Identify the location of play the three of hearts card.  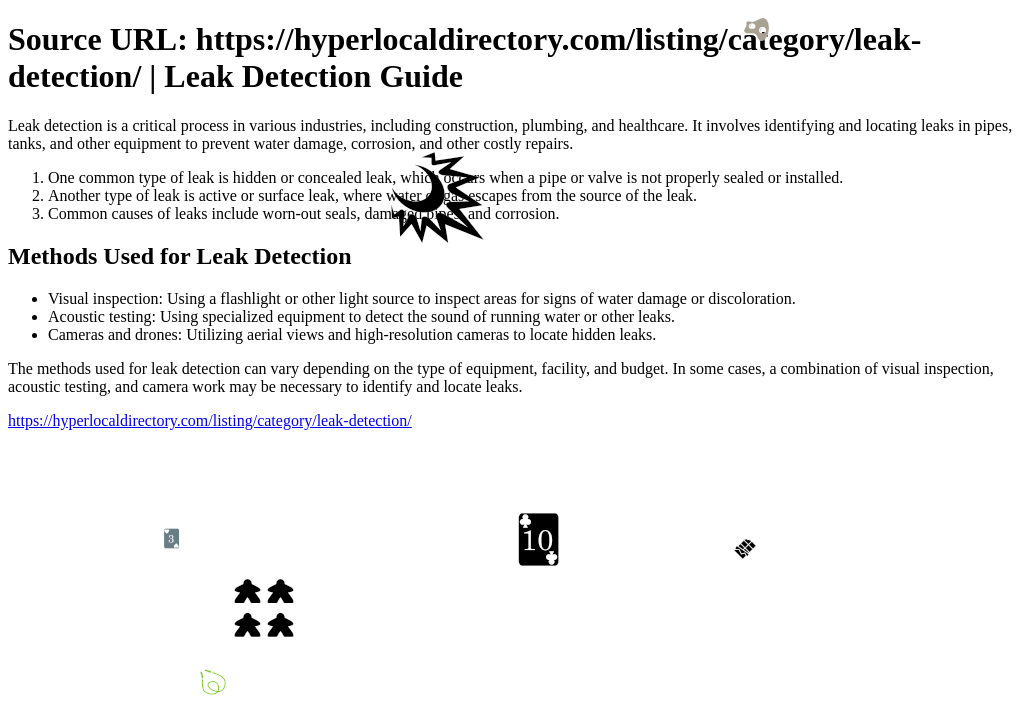
(171, 538).